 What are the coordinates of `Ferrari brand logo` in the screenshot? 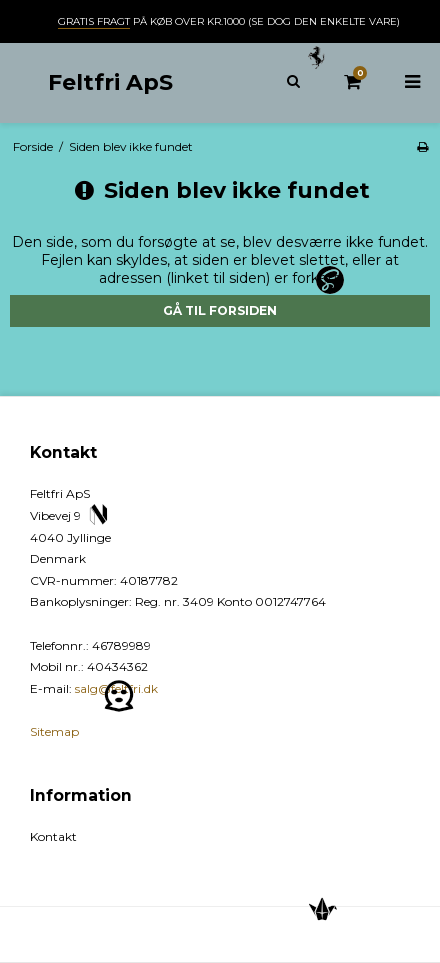 It's located at (316, 57).